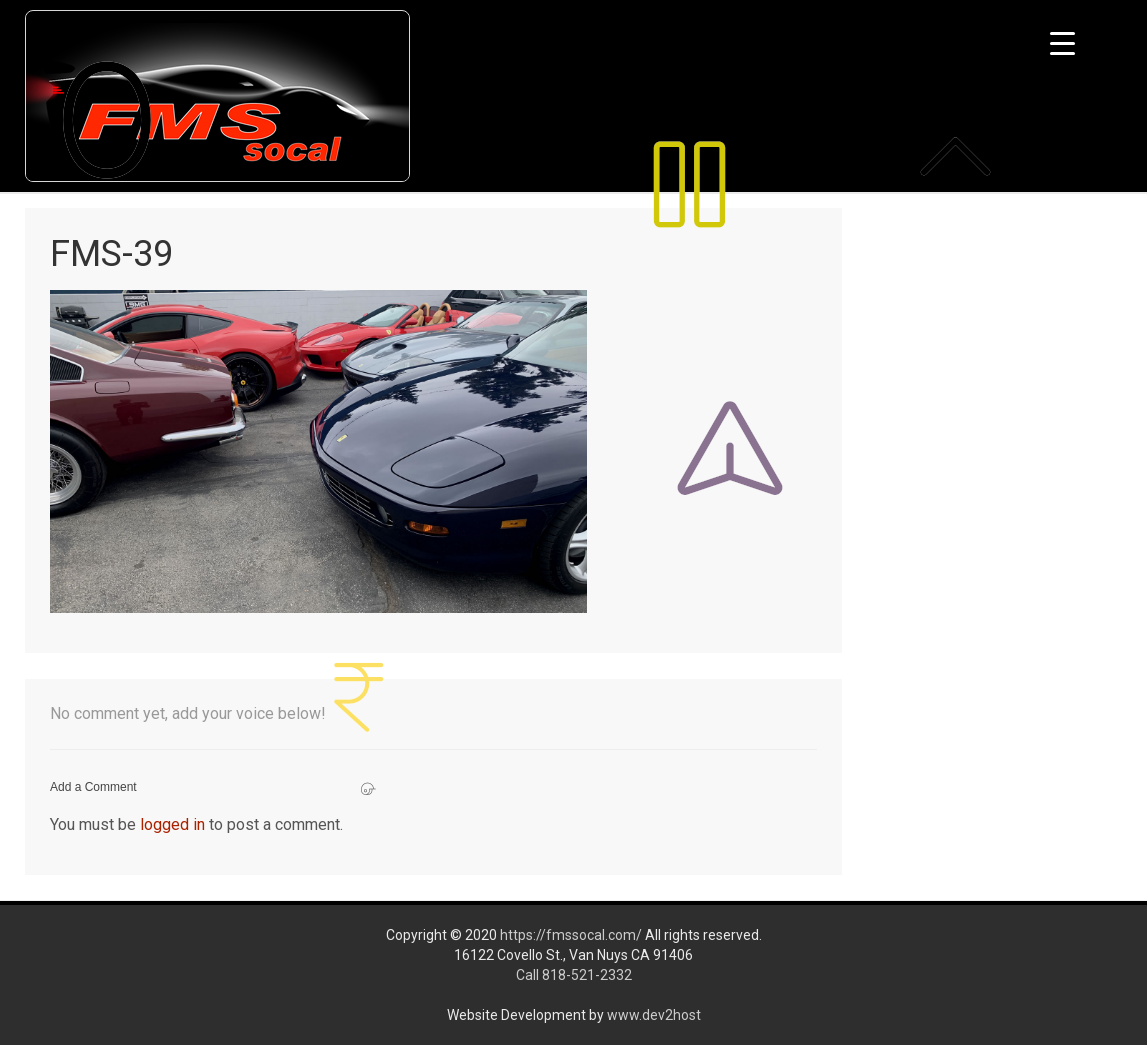  I want to click on send a message or email, so click(730, 450).